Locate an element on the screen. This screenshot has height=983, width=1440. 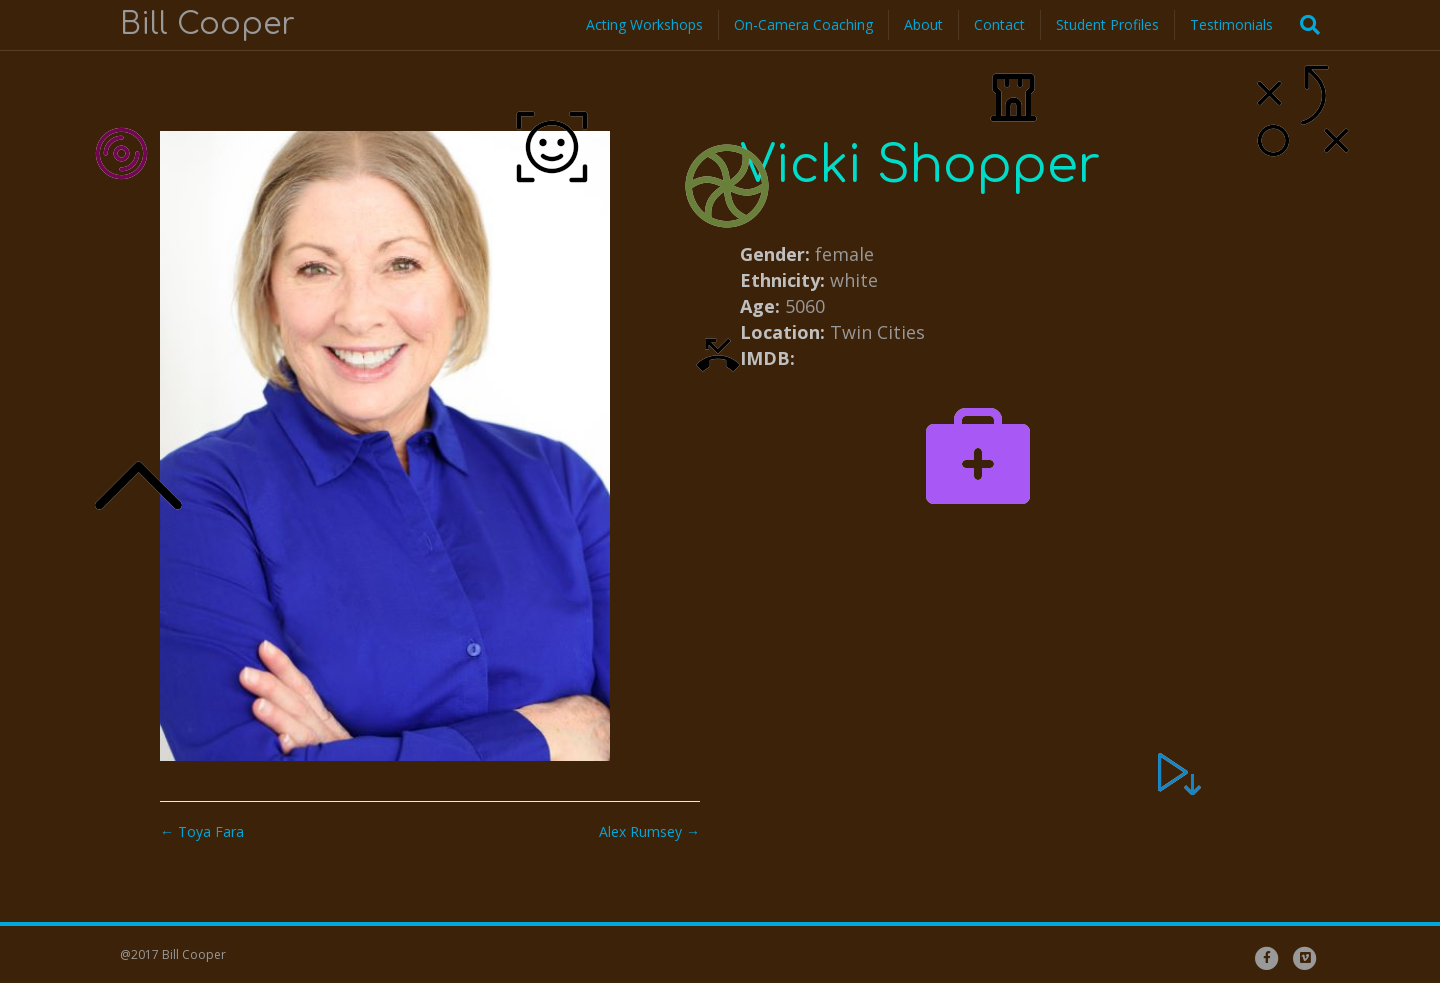
indicates a missed phone call is located at coordinates (718, 355).